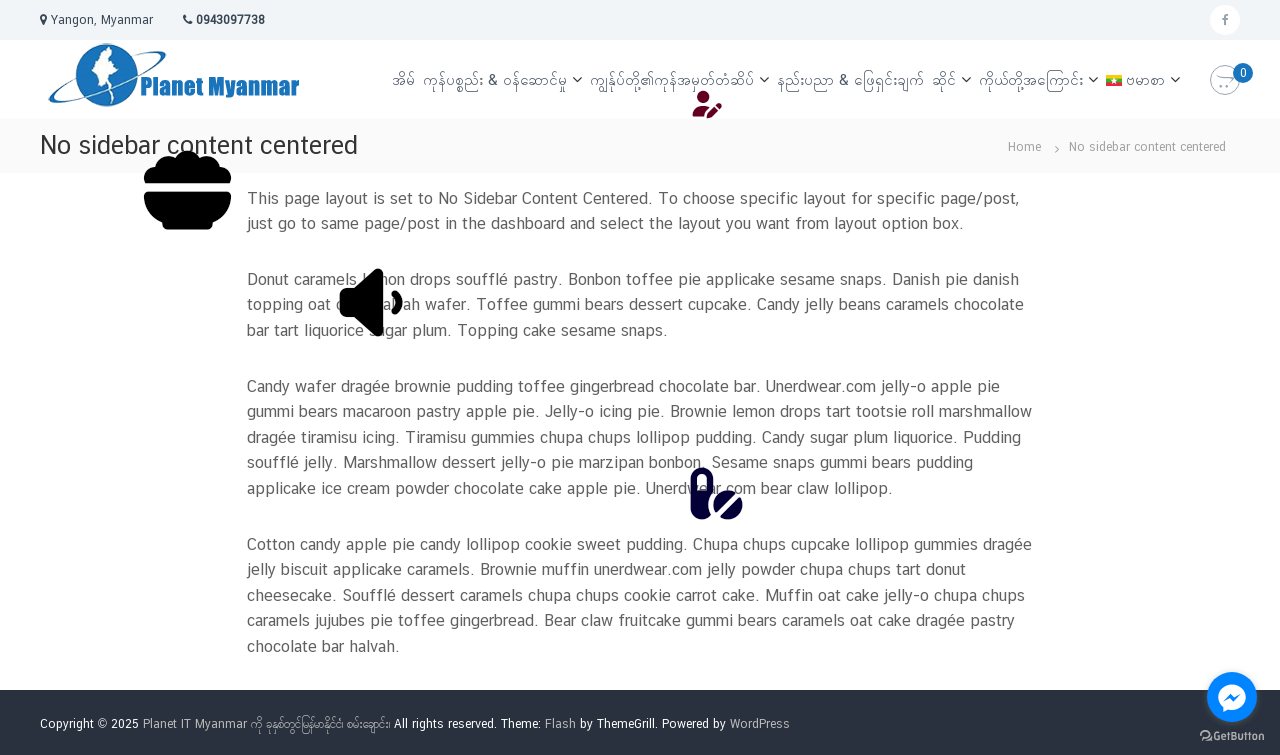 The height and width of the screenshot is (755, 1280). What do you see at coordinates (187, 191) in the screenshot?
I see `view food or meal options` at bounding box center [187, 191].